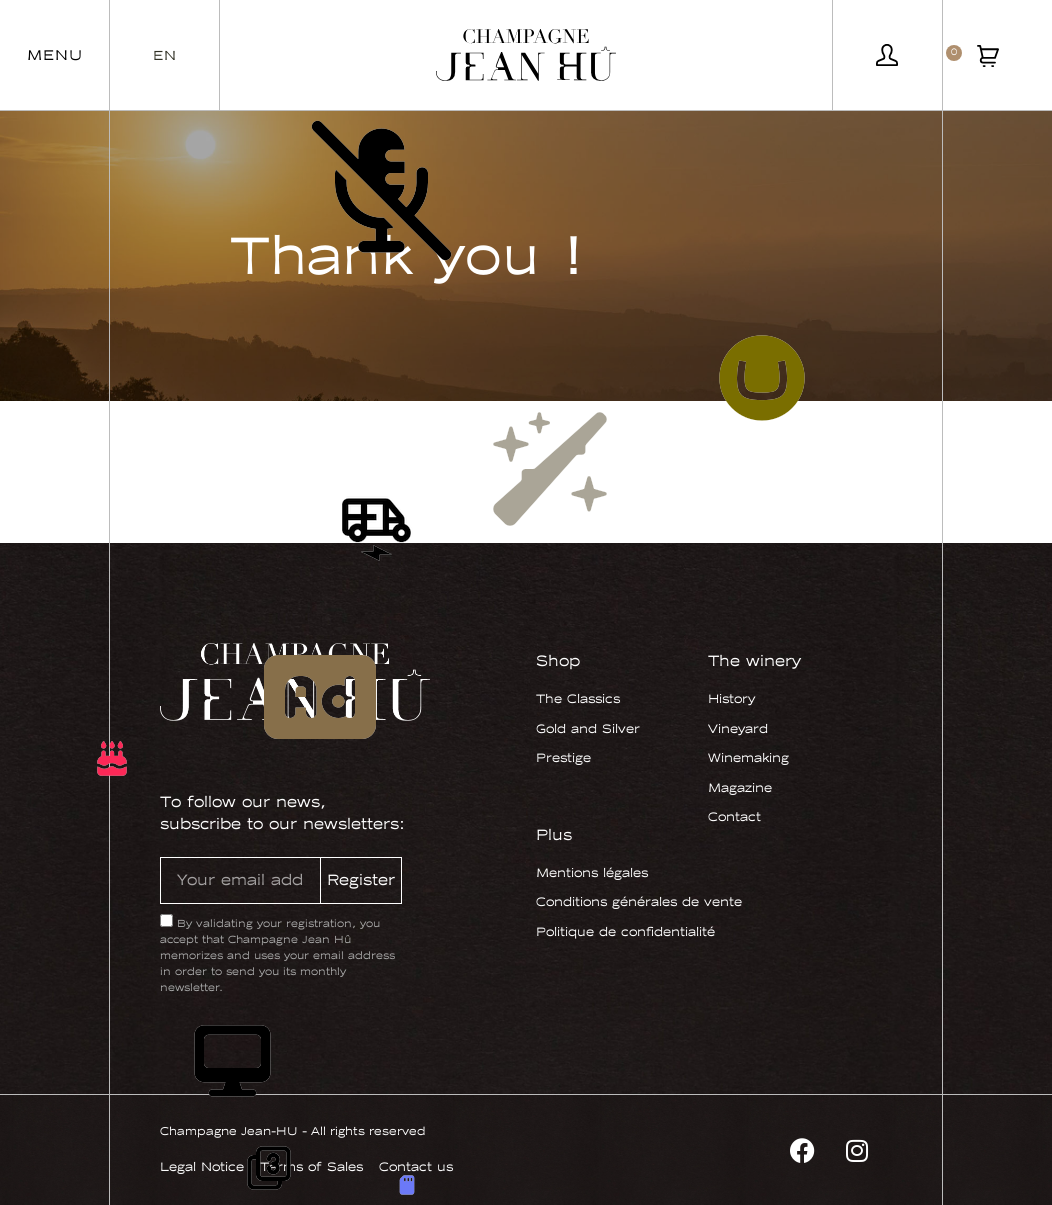  Describe the element at coordinates (407, 1185) in the screenshot. I see `access external storage` at that location.